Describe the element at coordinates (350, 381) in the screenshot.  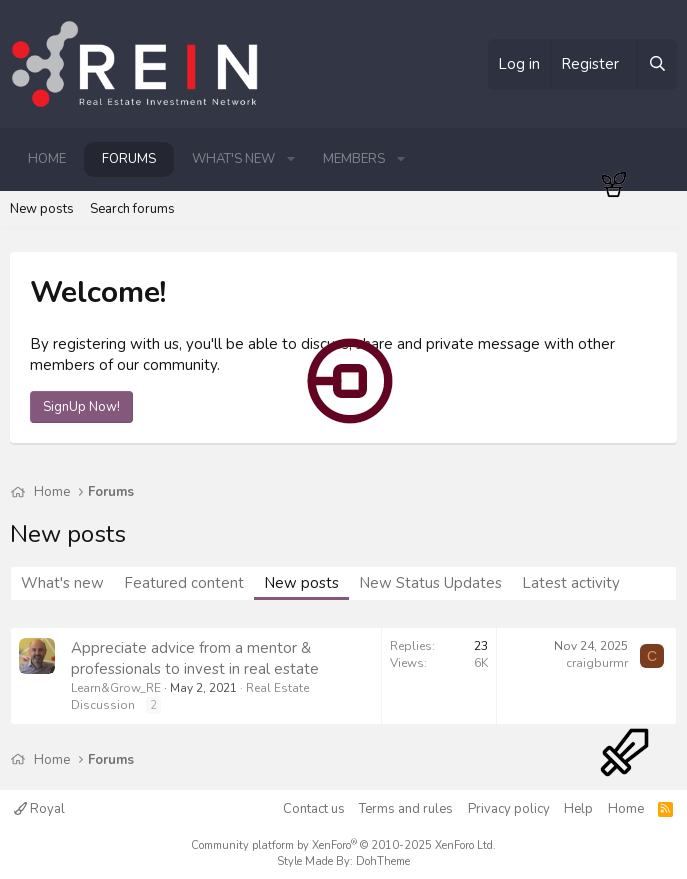
I see `open the Uber app` at that location.